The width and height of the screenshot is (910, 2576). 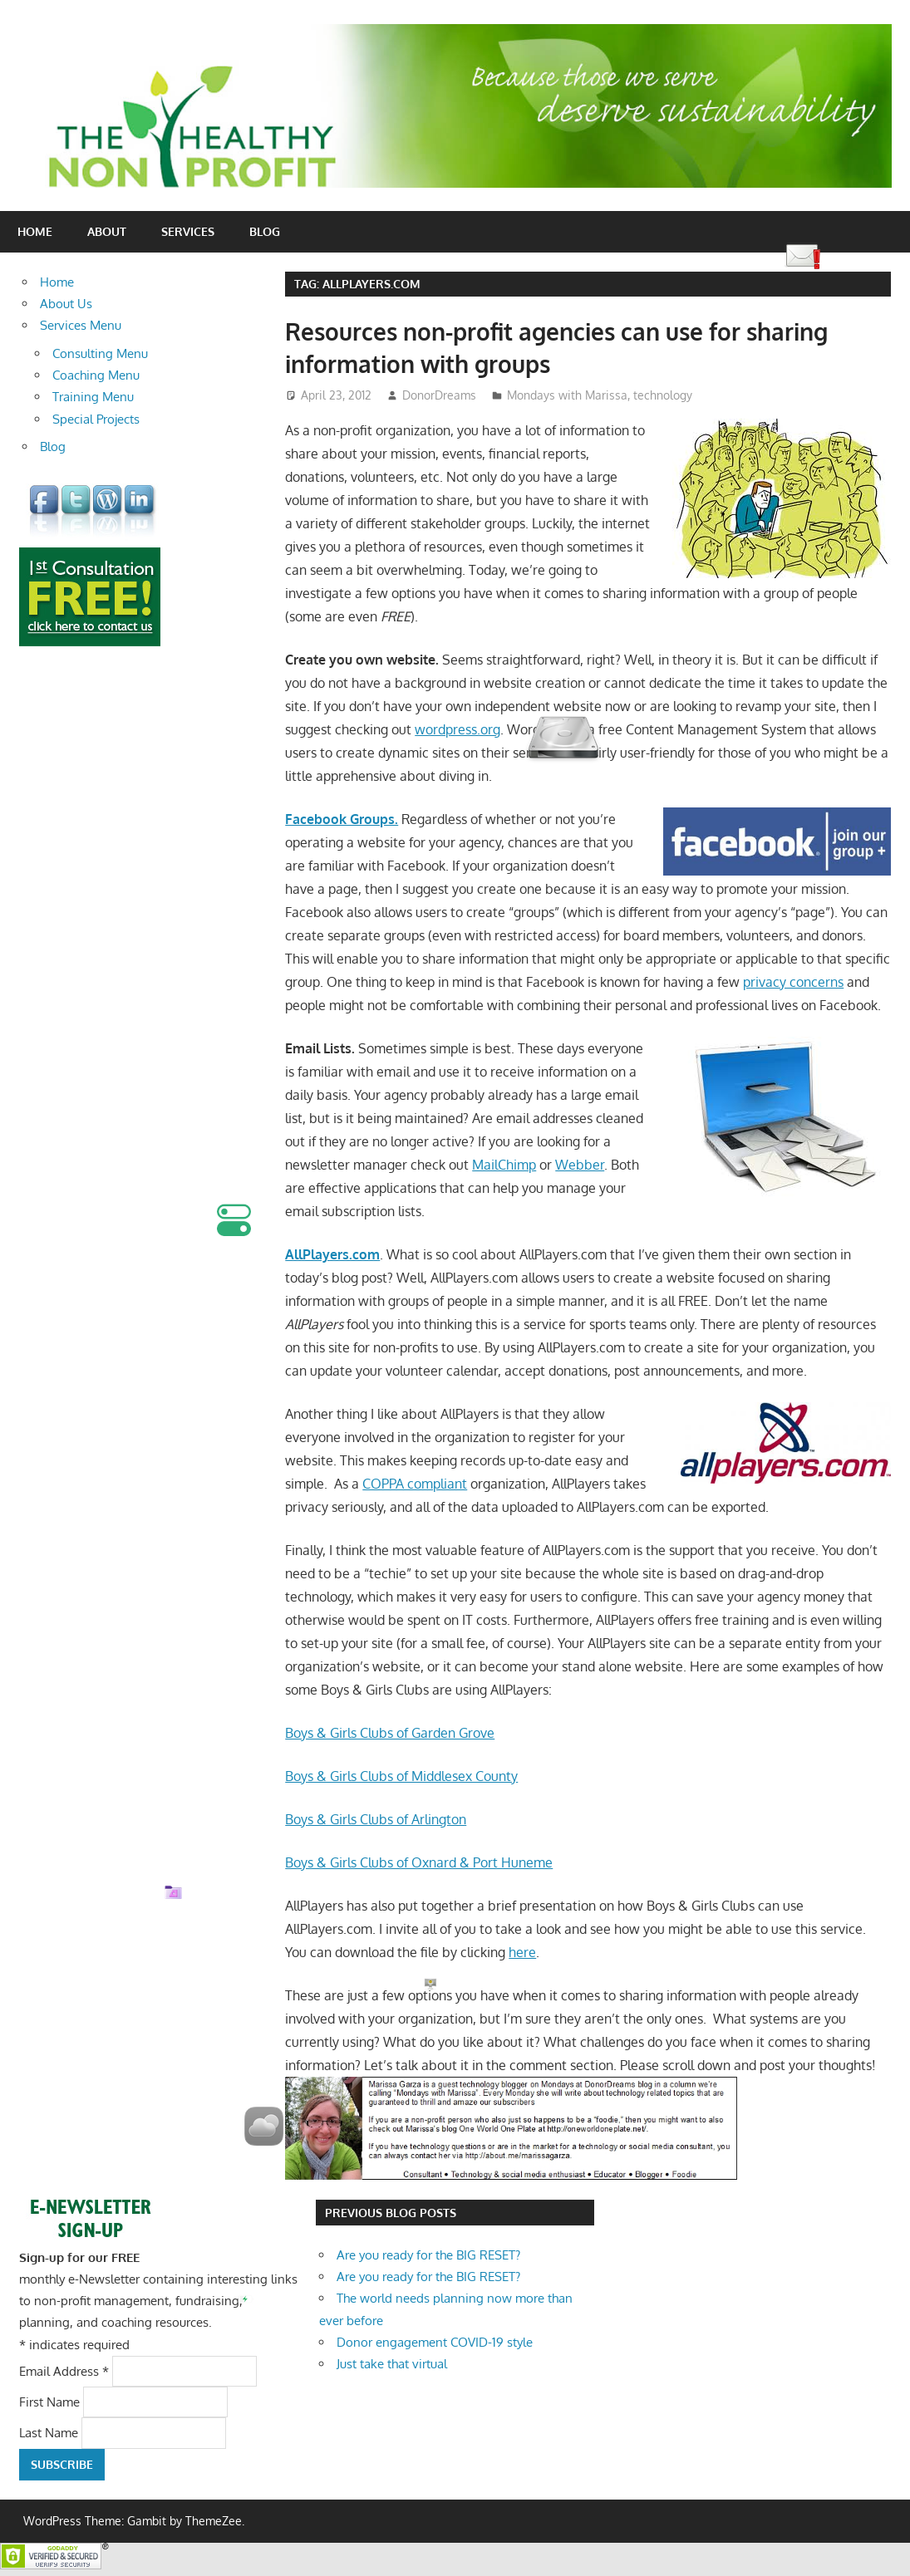 What do you see at coordinates (263, 2126) in the screenshot?
I see `open the weather app` at bounding box center [263, 2126].